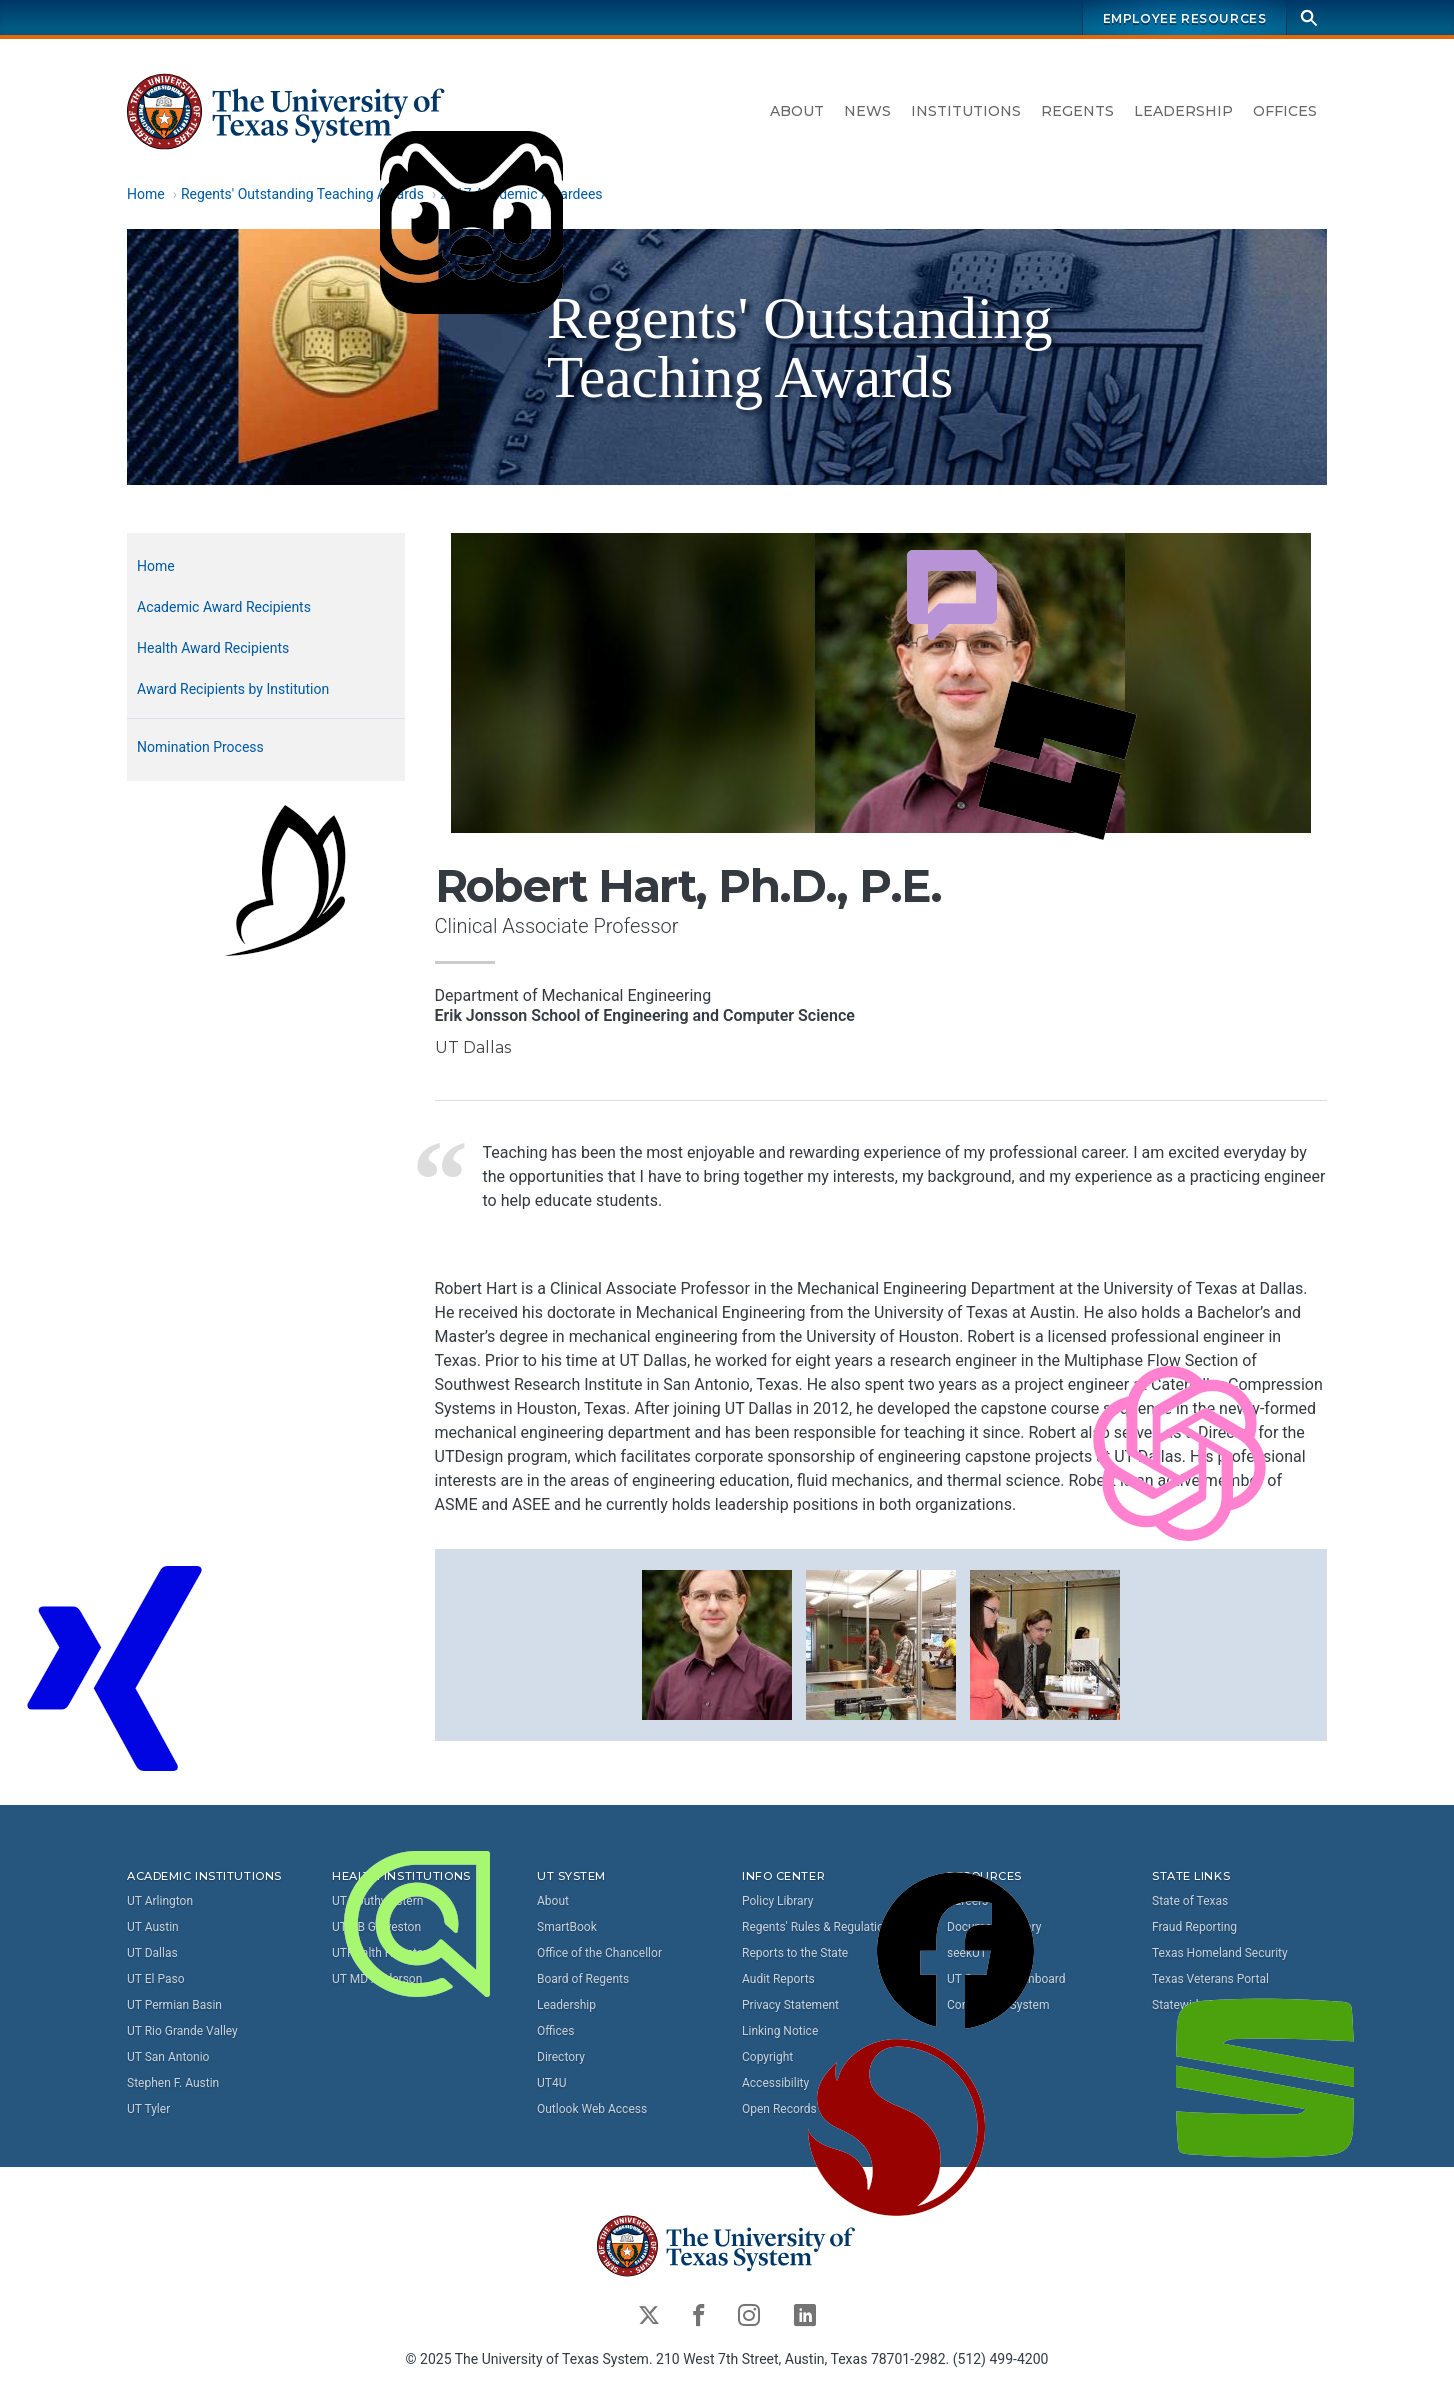 This screenshot has width=1454, height=2382. I want to click on search powered by Algolia, so click(417, 1924).